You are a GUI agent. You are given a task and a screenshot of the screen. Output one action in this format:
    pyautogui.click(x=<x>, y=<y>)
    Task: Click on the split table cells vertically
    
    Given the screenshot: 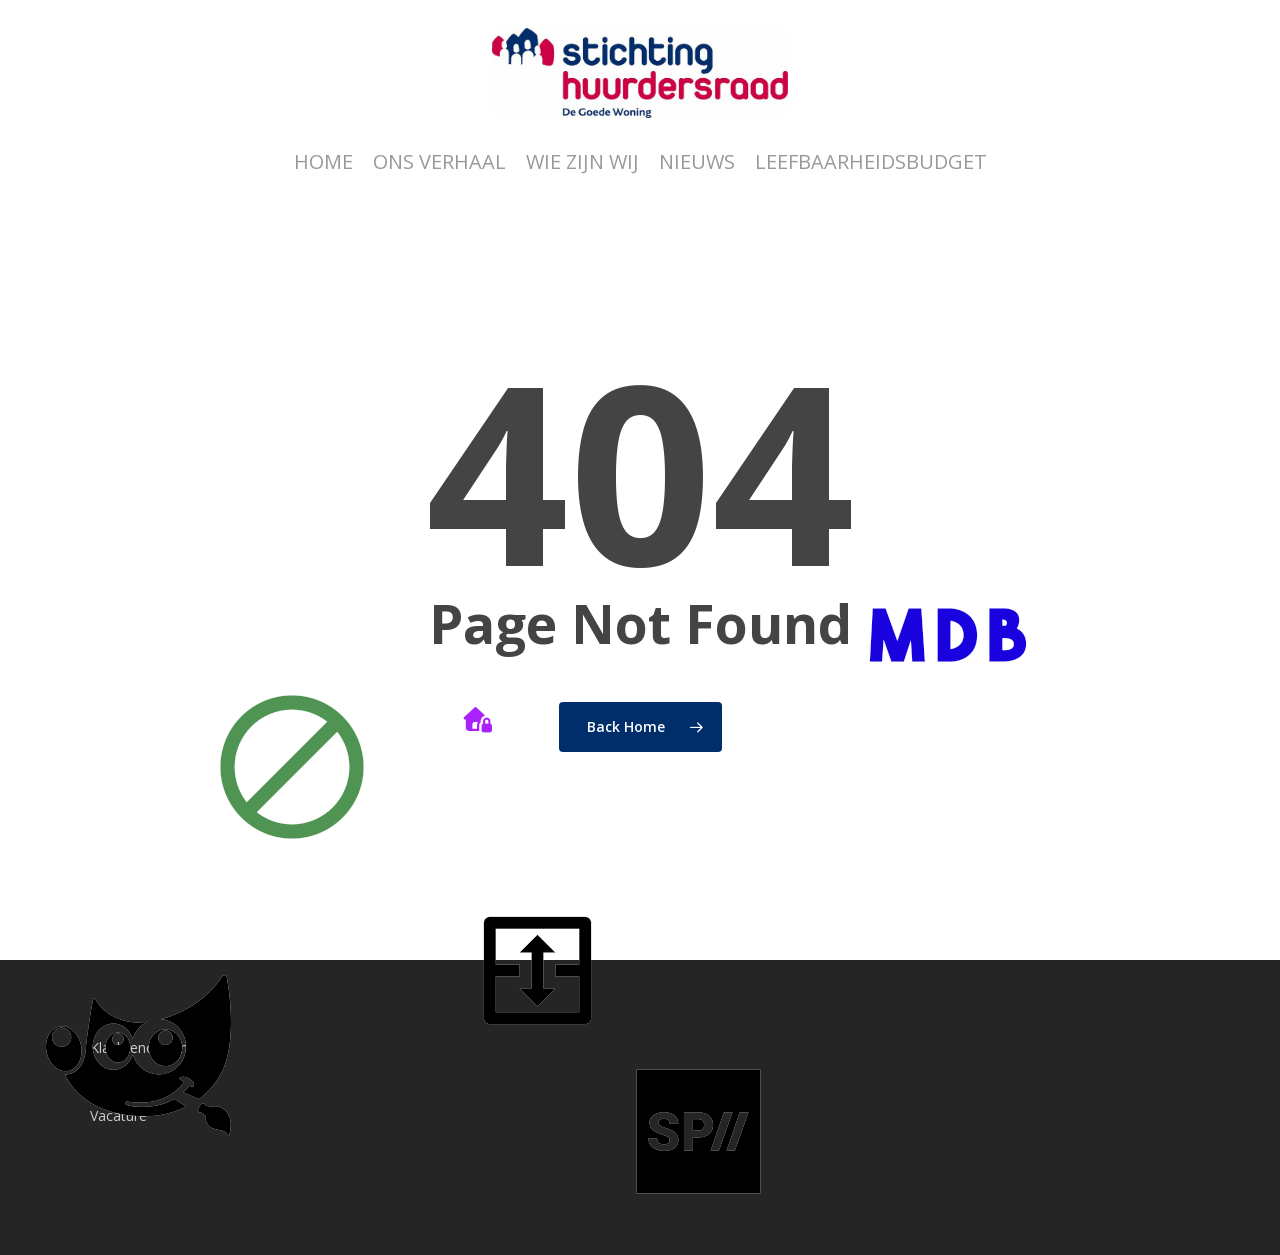 What is the action you would take?
    pyautogui.click(x=537, y=970)
    